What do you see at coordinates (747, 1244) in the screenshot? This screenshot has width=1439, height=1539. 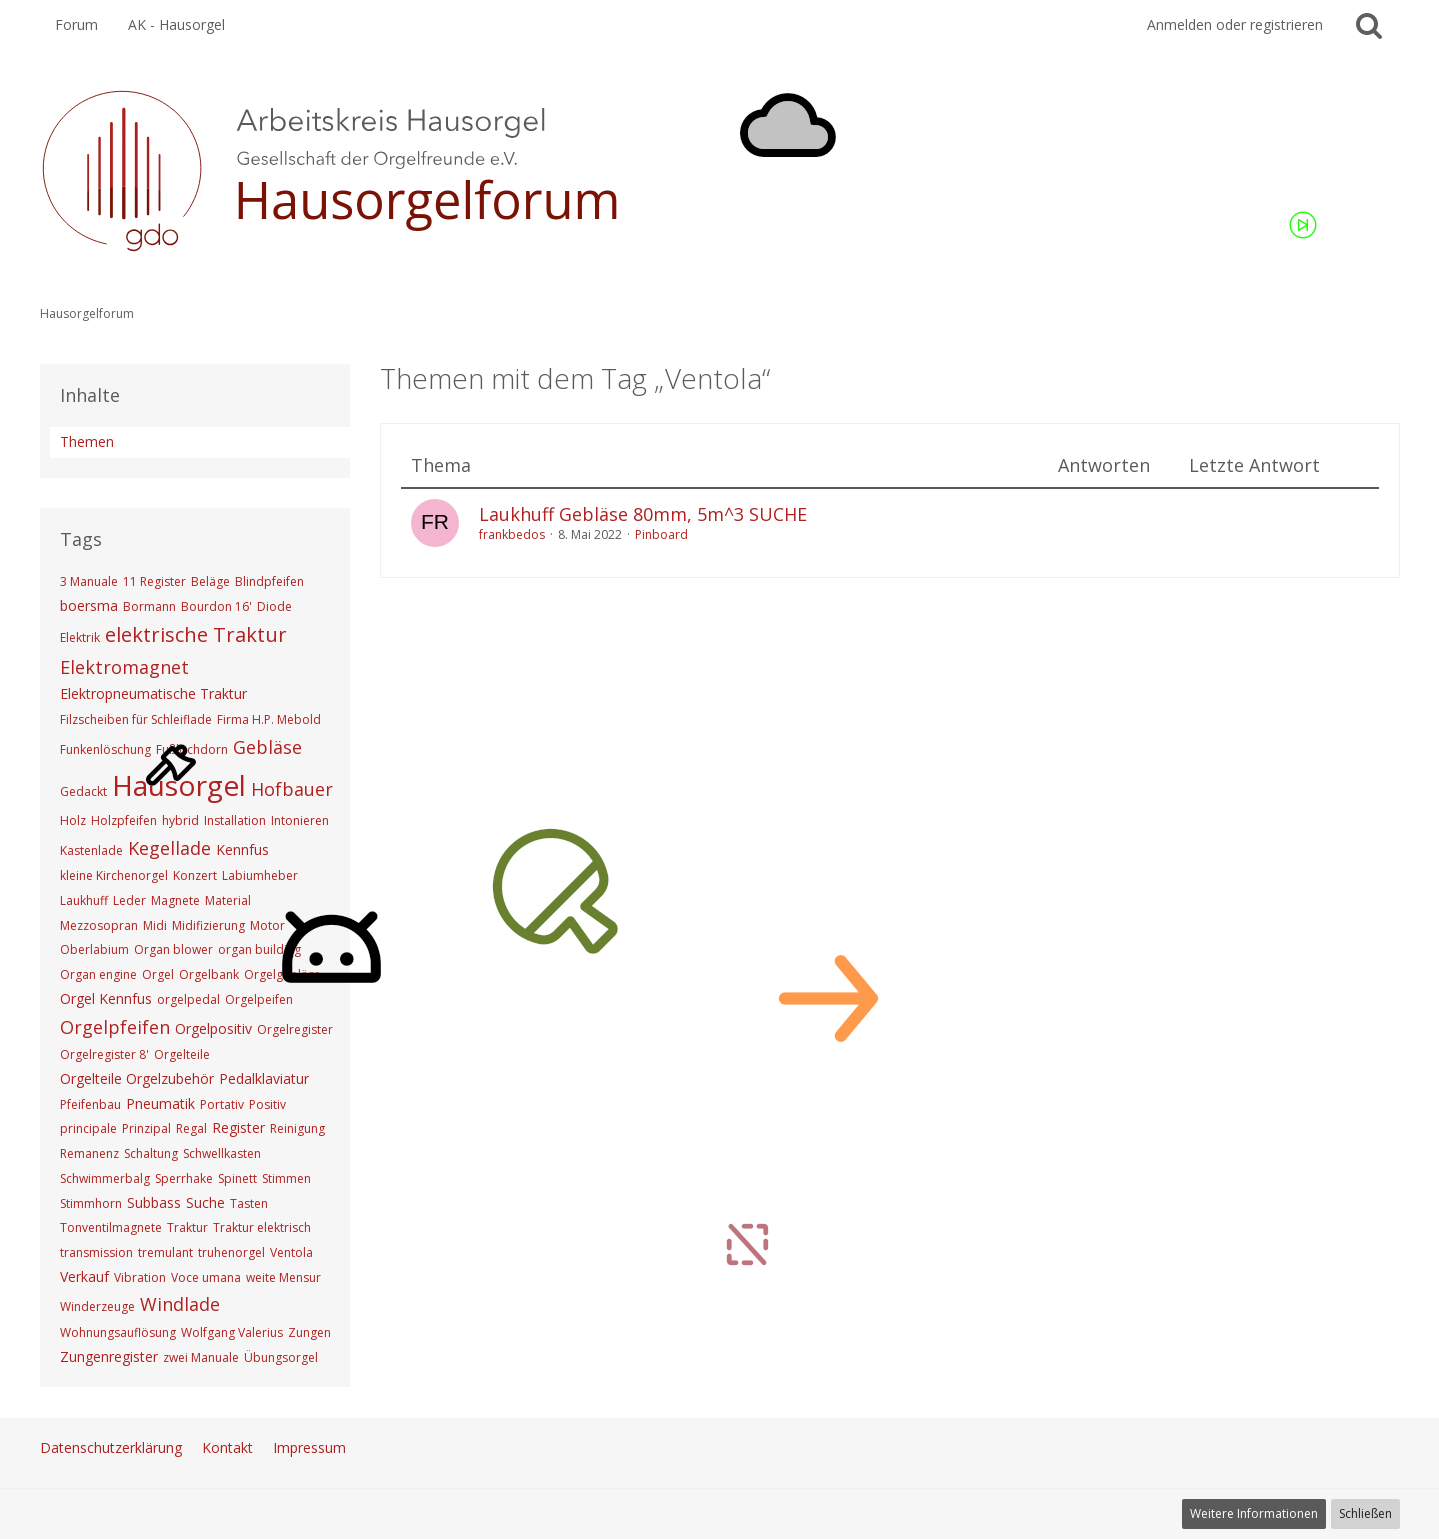 I see `disable selection mode` at bounding box center [747, 1244].